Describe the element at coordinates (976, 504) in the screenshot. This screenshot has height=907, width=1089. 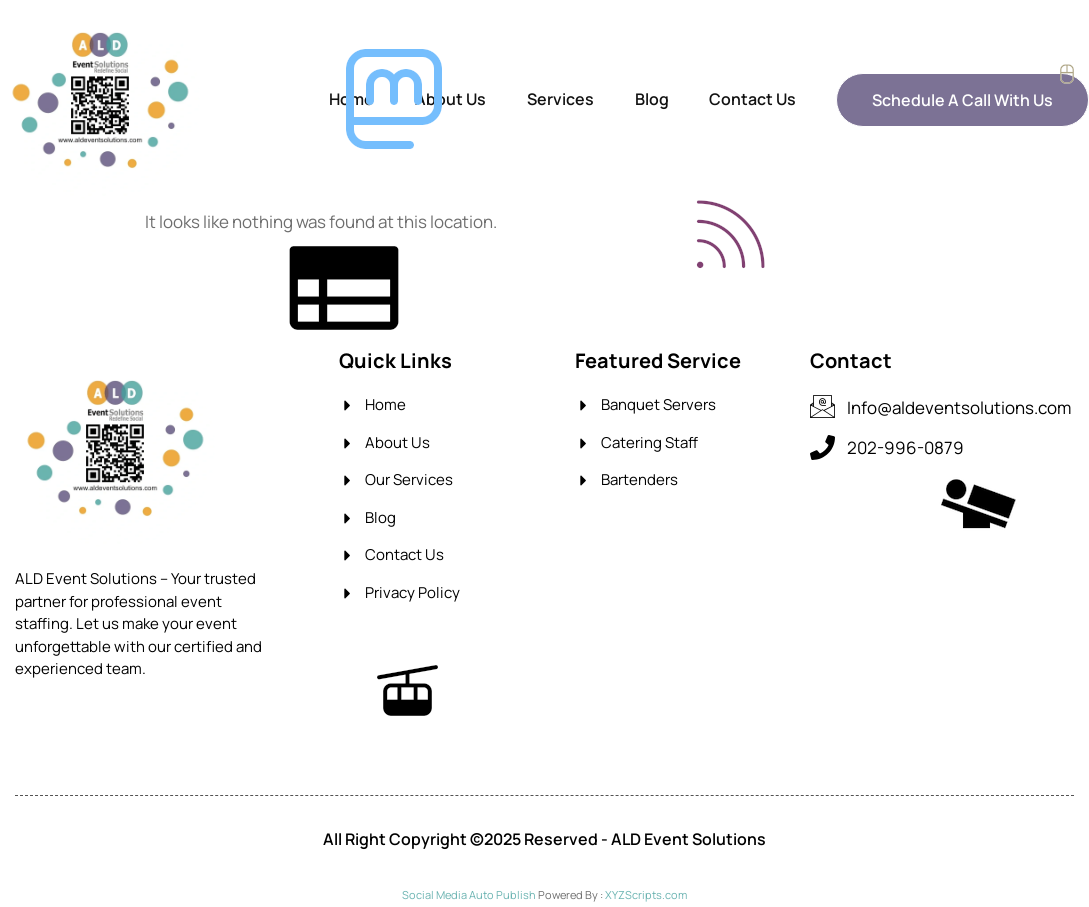
I see `indicates lie-flat seat availability on flight` at that location.